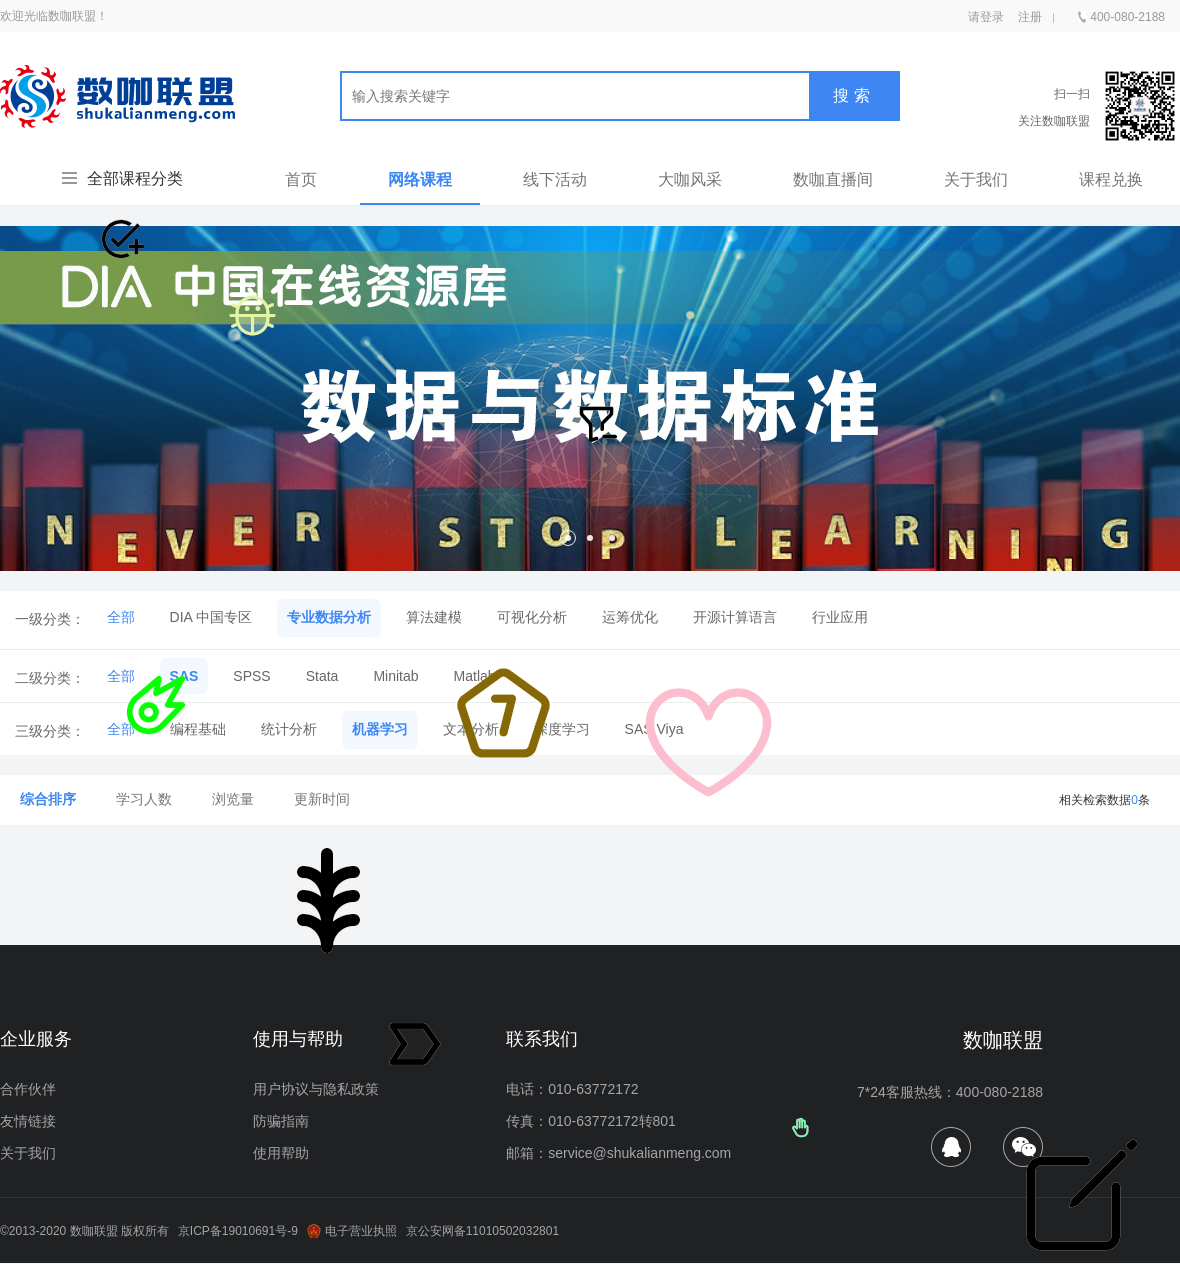 The width and height of the screenshot is (1180, 1264). I want to click on remove a filter from current view, so click(596, 423).